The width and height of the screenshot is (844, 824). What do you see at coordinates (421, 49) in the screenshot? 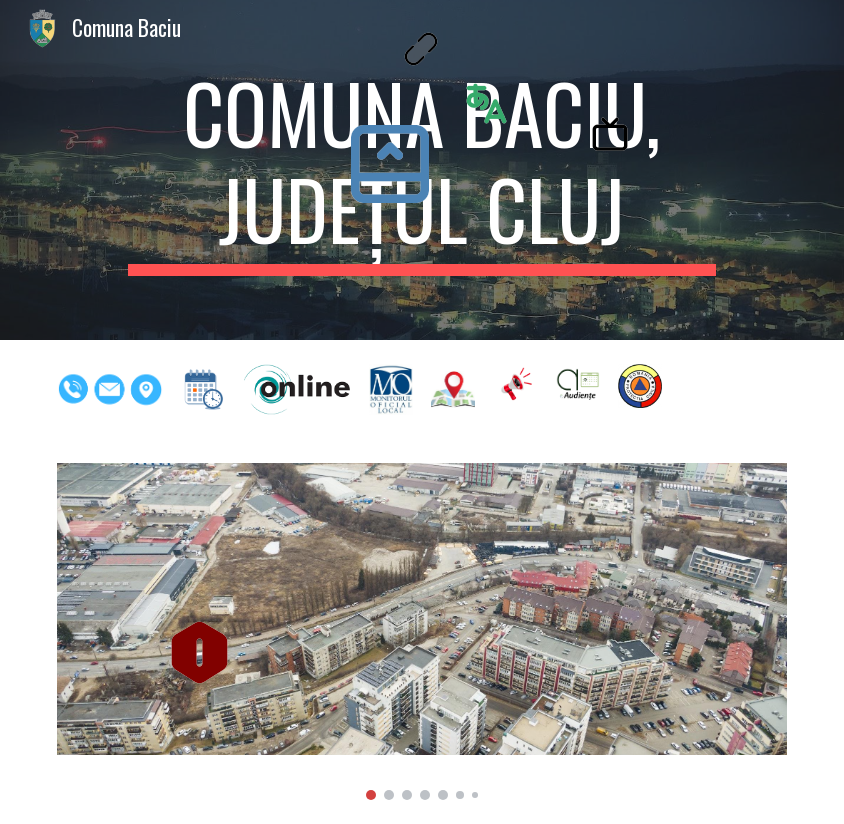
I see `disconnect or unlink connected items` at bounding box center [421, 49].